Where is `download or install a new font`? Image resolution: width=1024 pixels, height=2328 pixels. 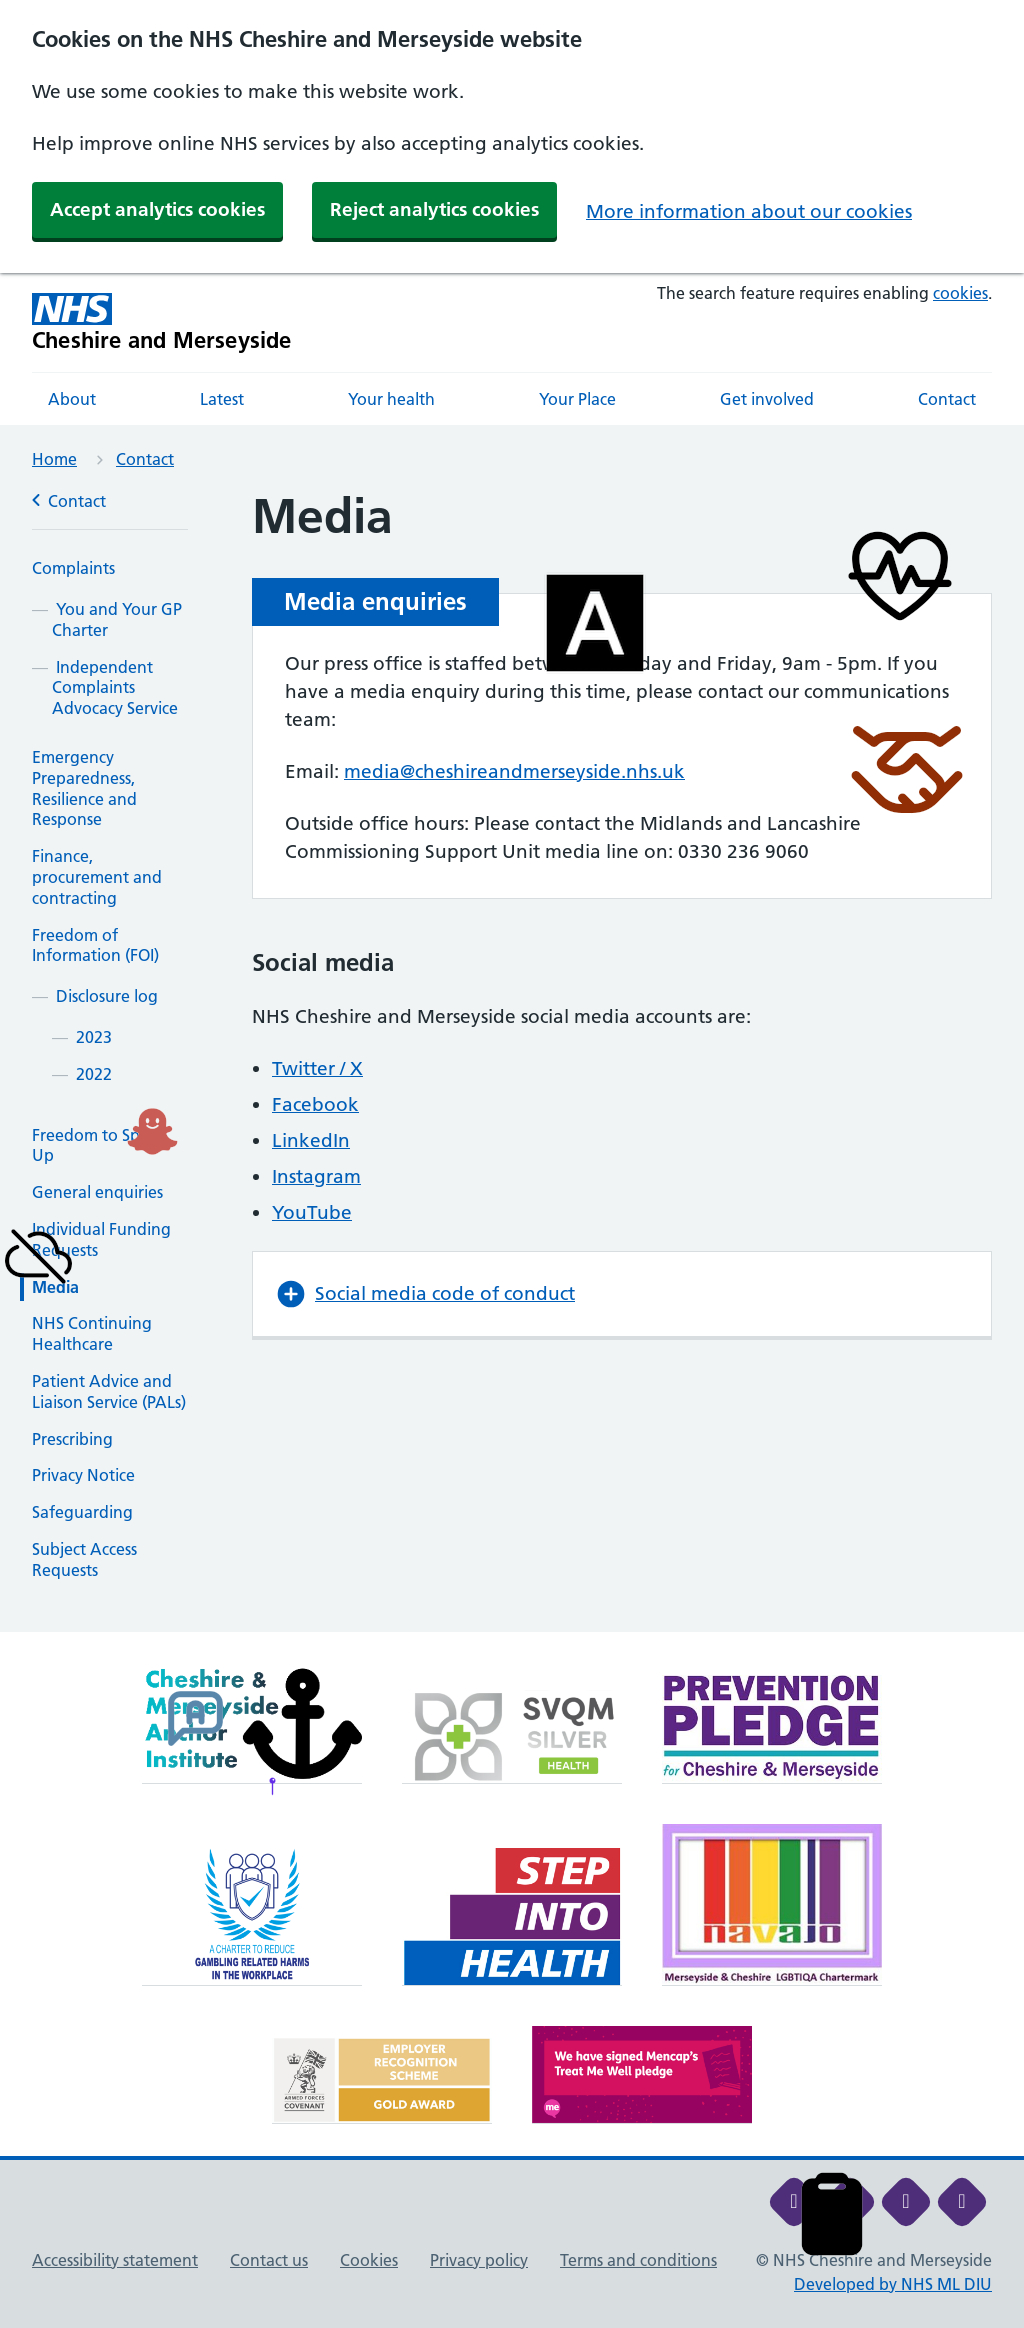
download or install a new font is located at coordinates (595, 623).